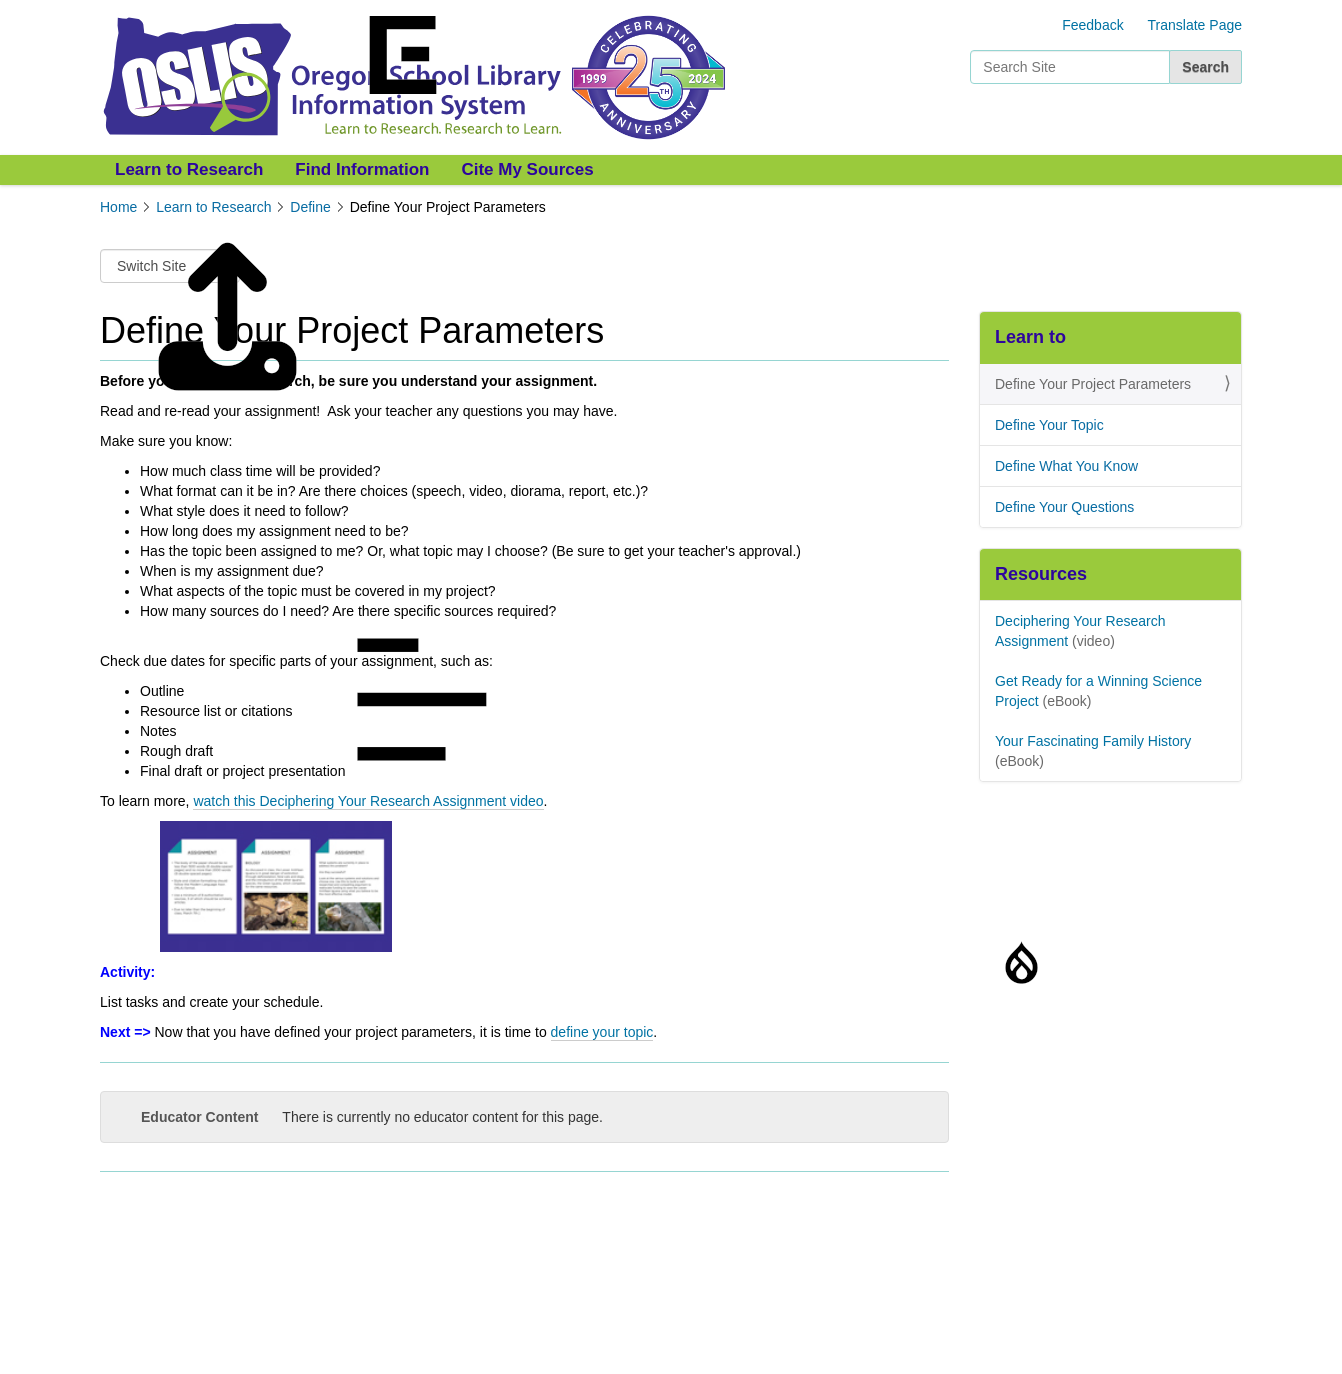 This screenshot has height=1374, width=1342. I want to click on view horizontal bar chart data, so click(418, 699).